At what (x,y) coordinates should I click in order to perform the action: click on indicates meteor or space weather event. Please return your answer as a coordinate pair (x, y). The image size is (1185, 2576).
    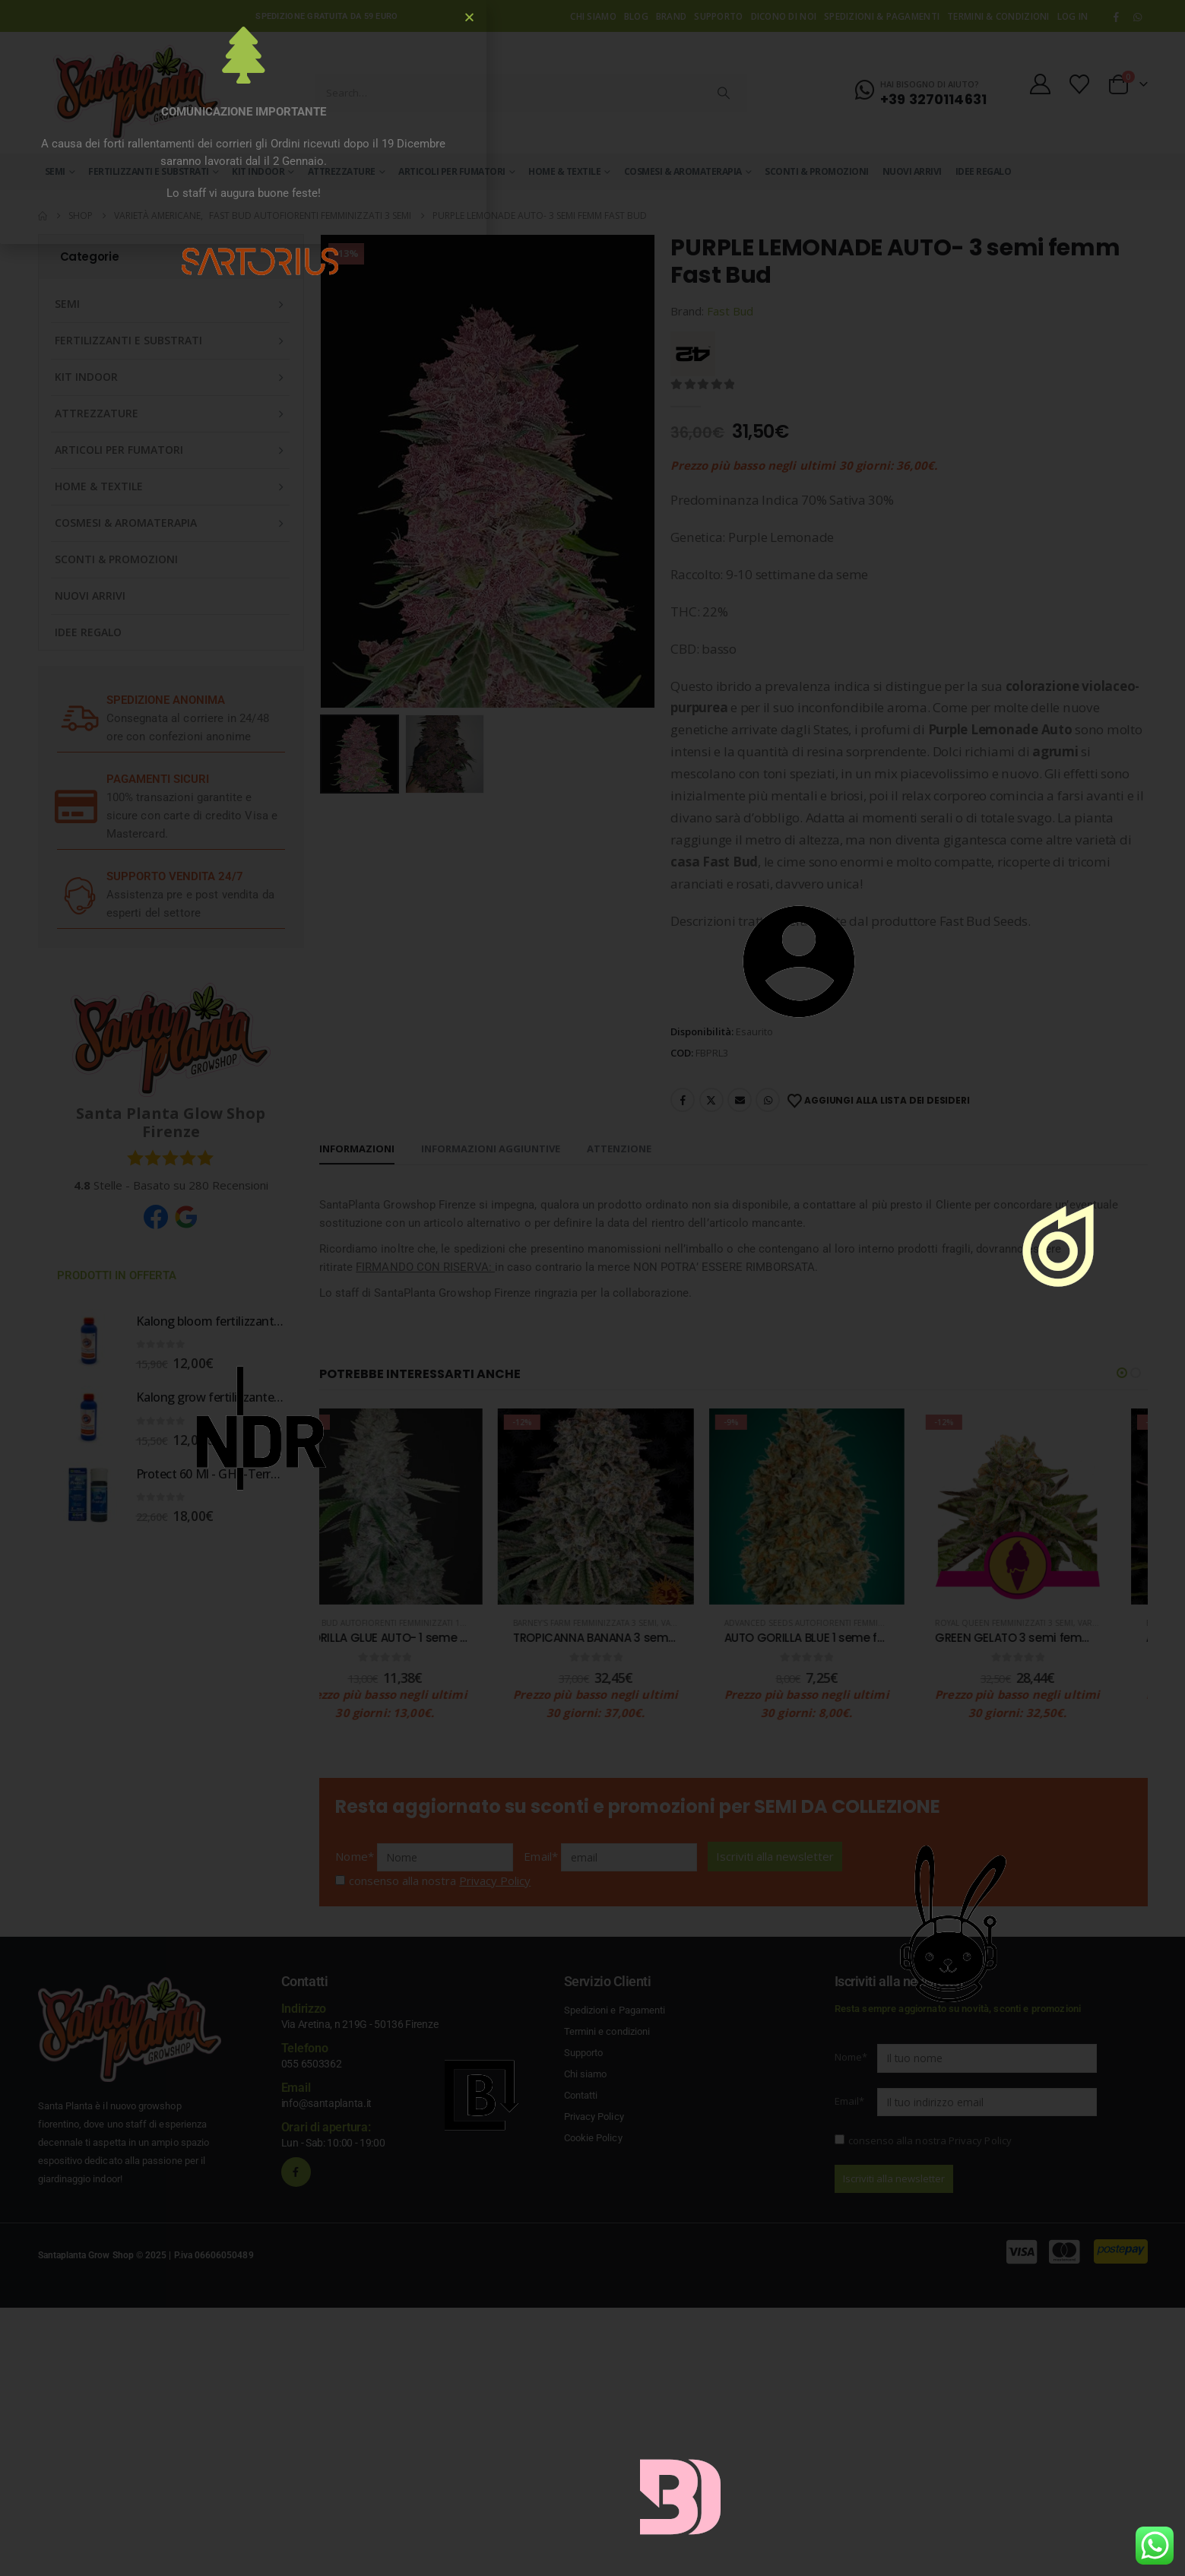
    Looking at the image, I should click on (1058, 1247).